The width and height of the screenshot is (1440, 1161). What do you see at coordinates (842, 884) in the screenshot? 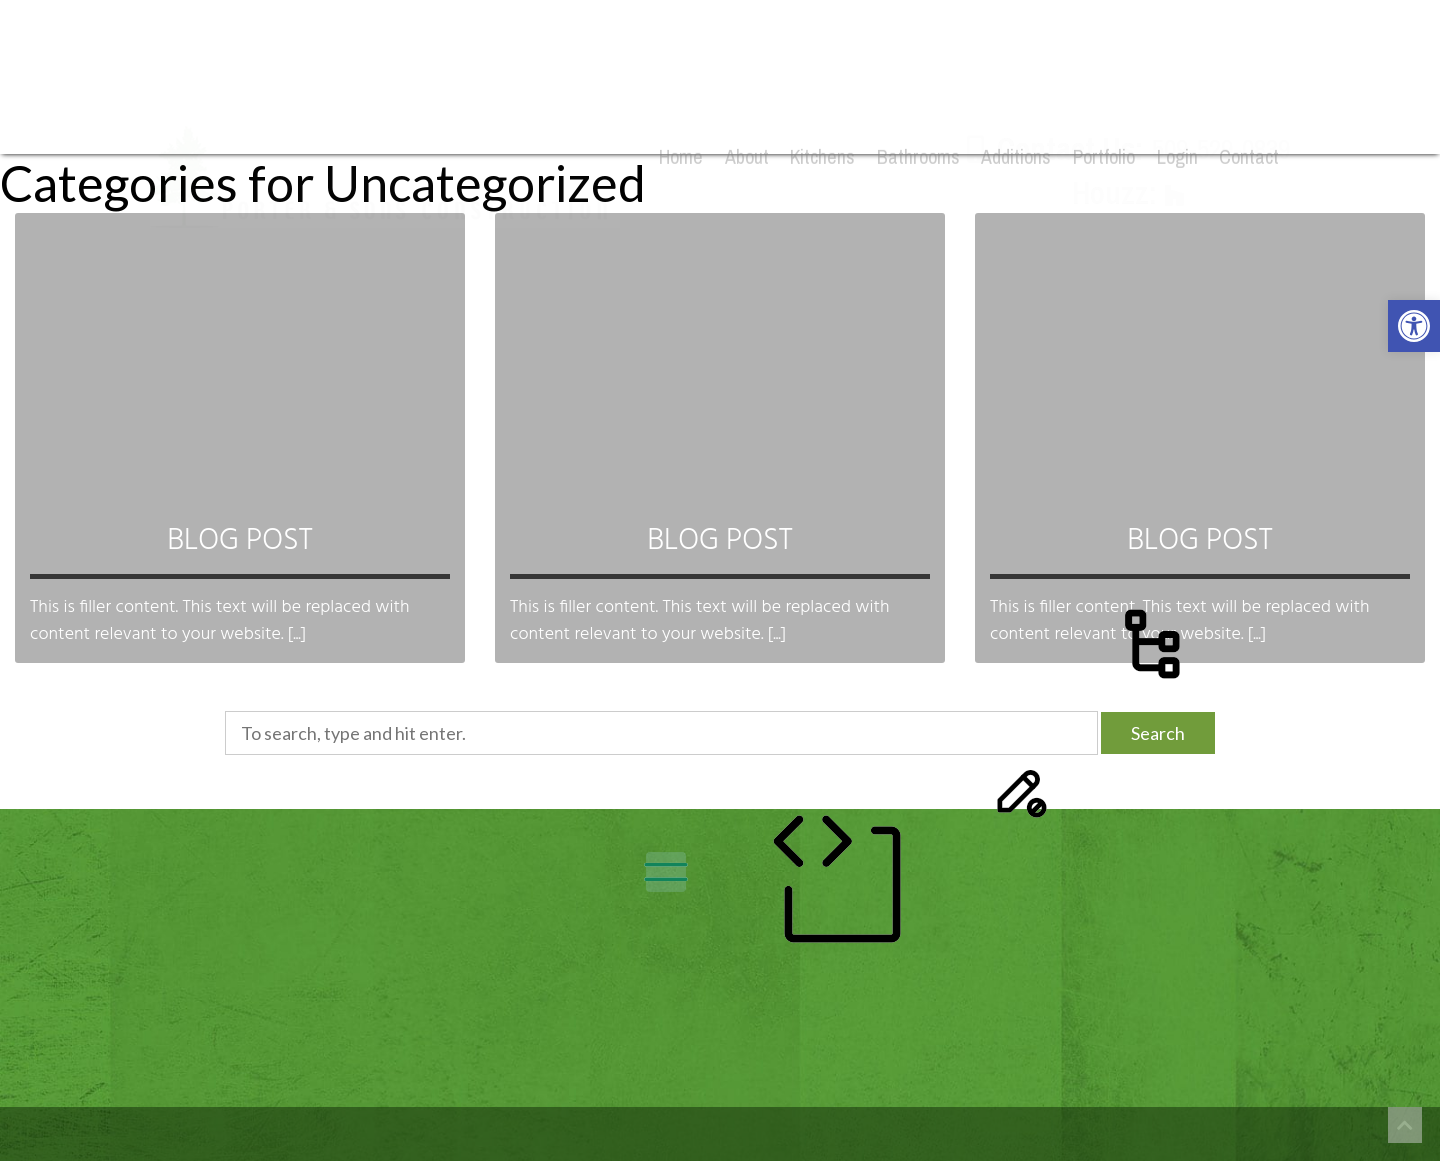
I see `insert a code block` at bounding box center [842, 884].